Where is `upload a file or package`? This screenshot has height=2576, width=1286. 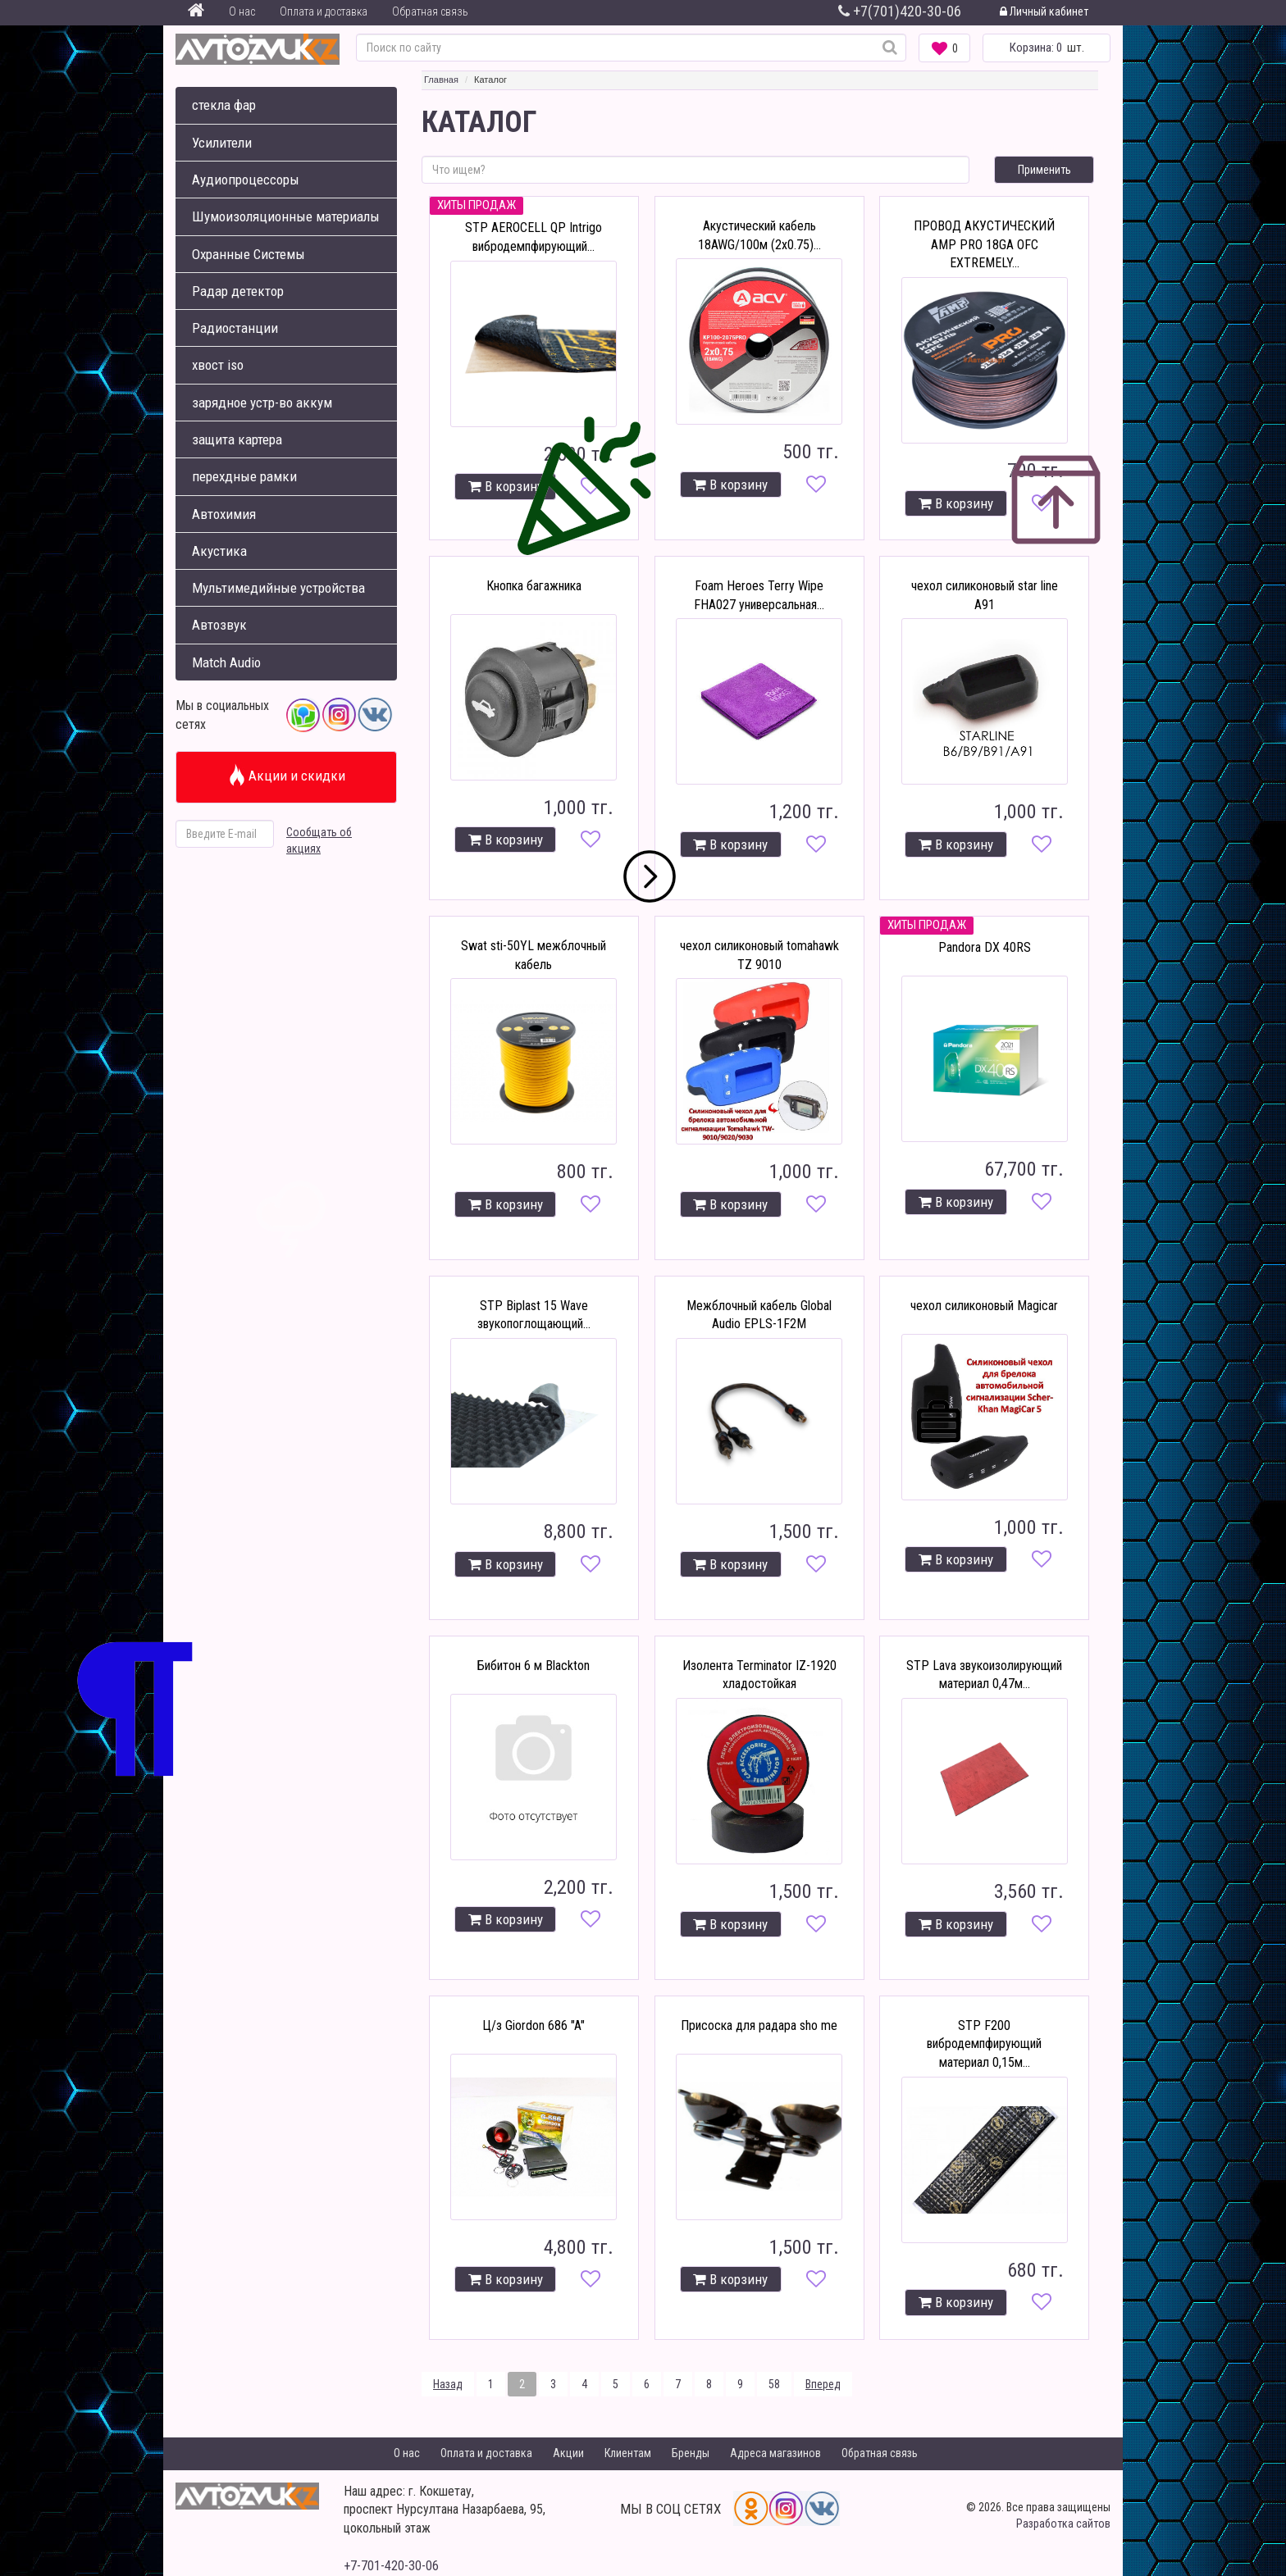 upload a file or package is located at coordinates (1056, 499).